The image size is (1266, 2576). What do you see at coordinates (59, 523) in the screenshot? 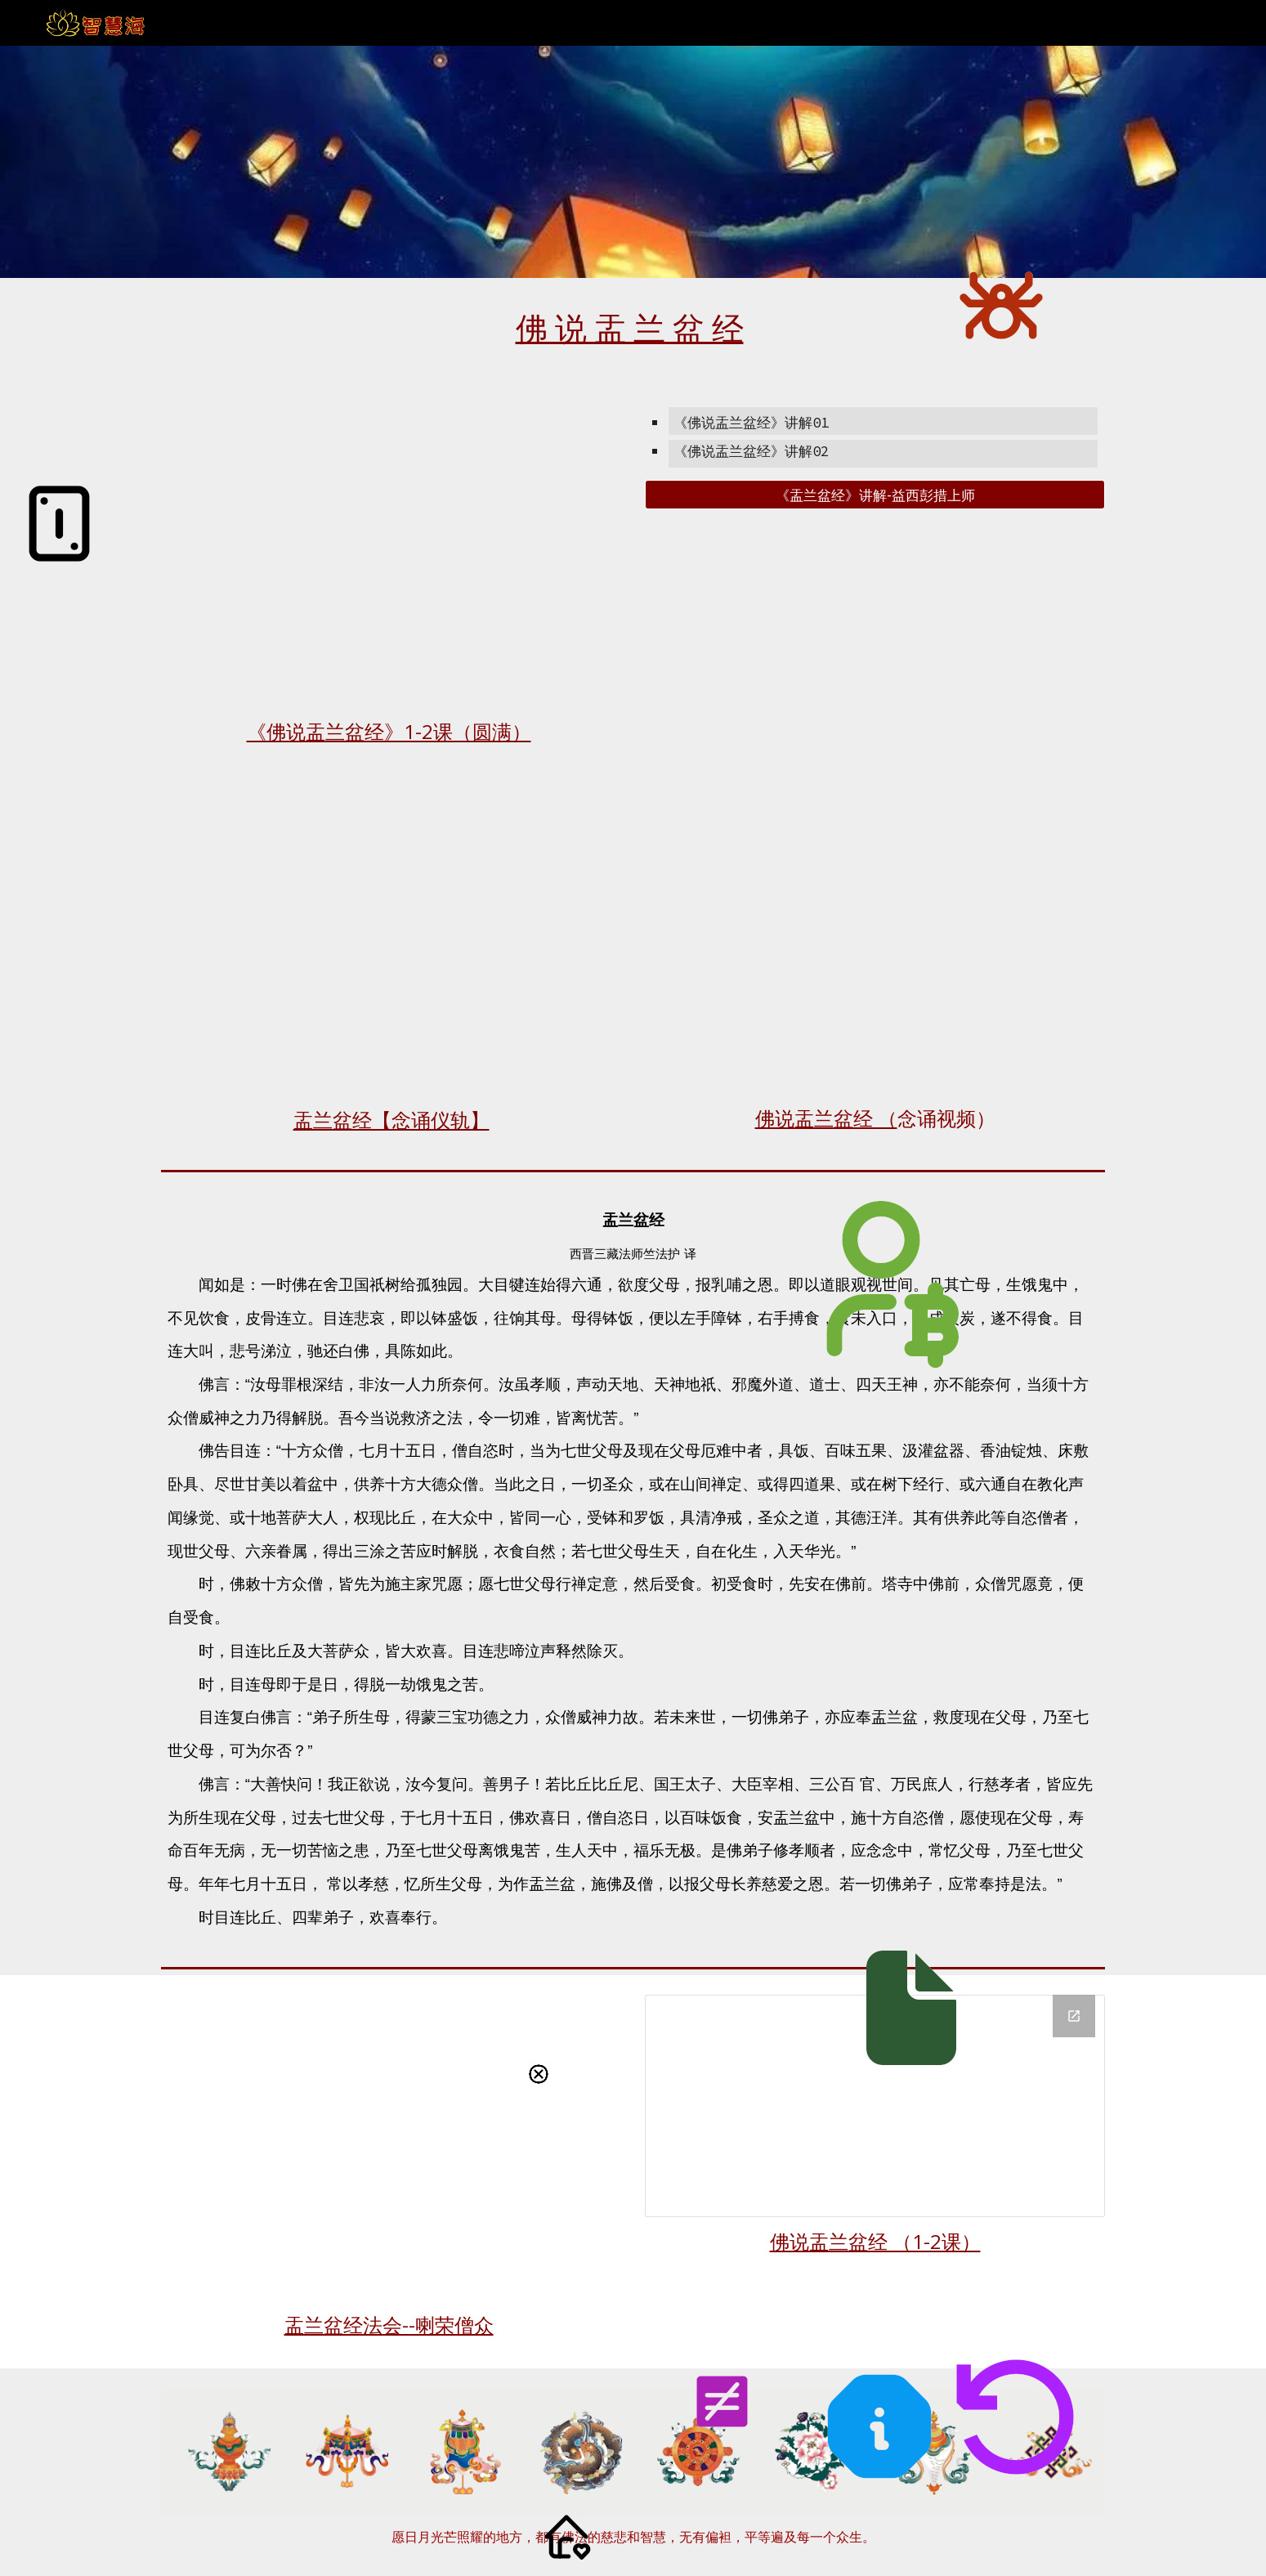
I see `play a card game` at bounding box center [59, 523].